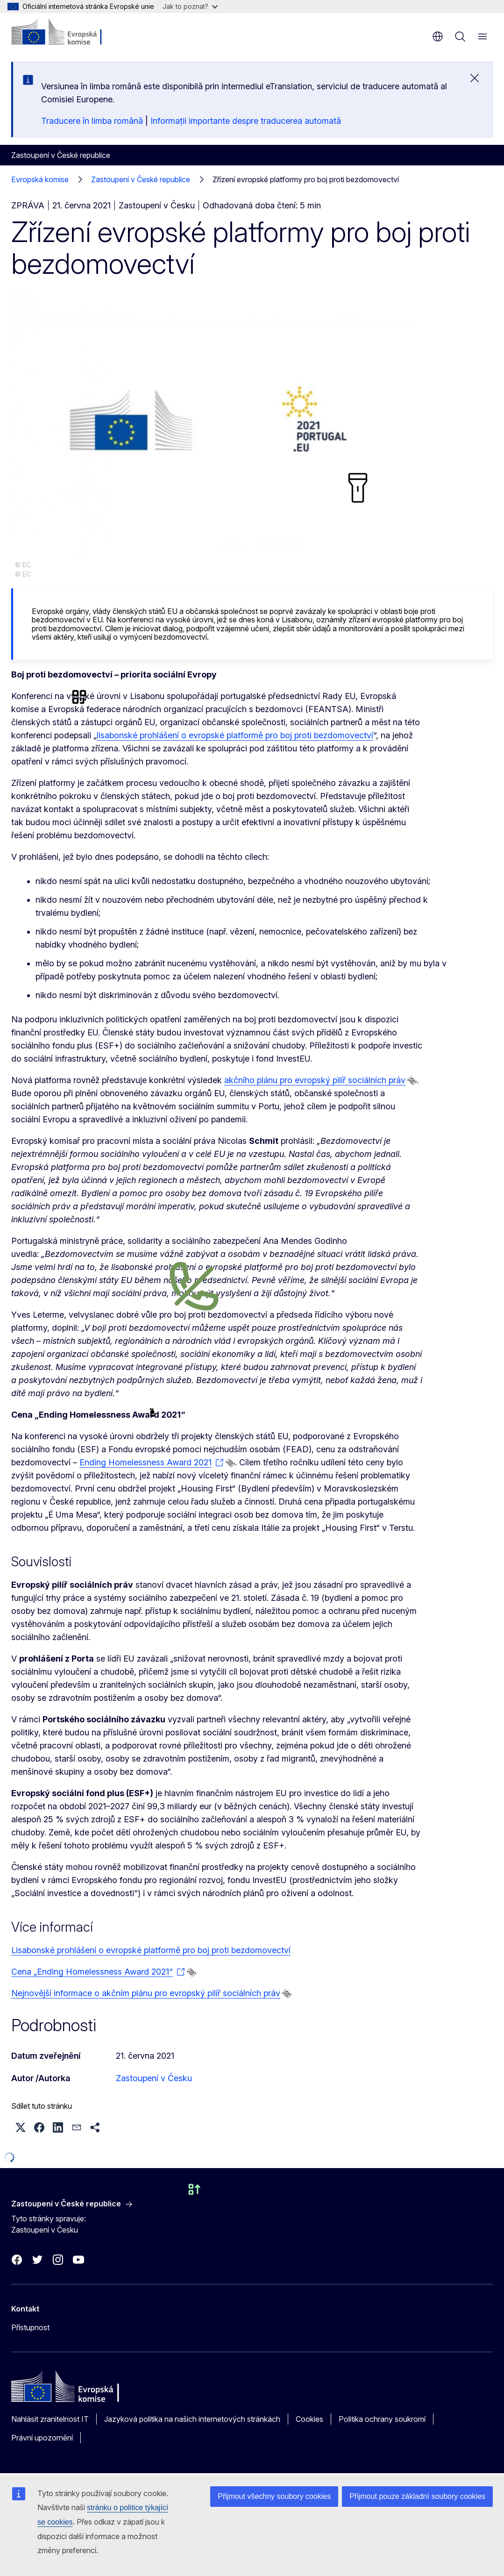 The width and height of the screenshot is (504, 2576). Describe the element at coordinates (79, 697) in the screenshot. I see `scan a qr code` at that location.